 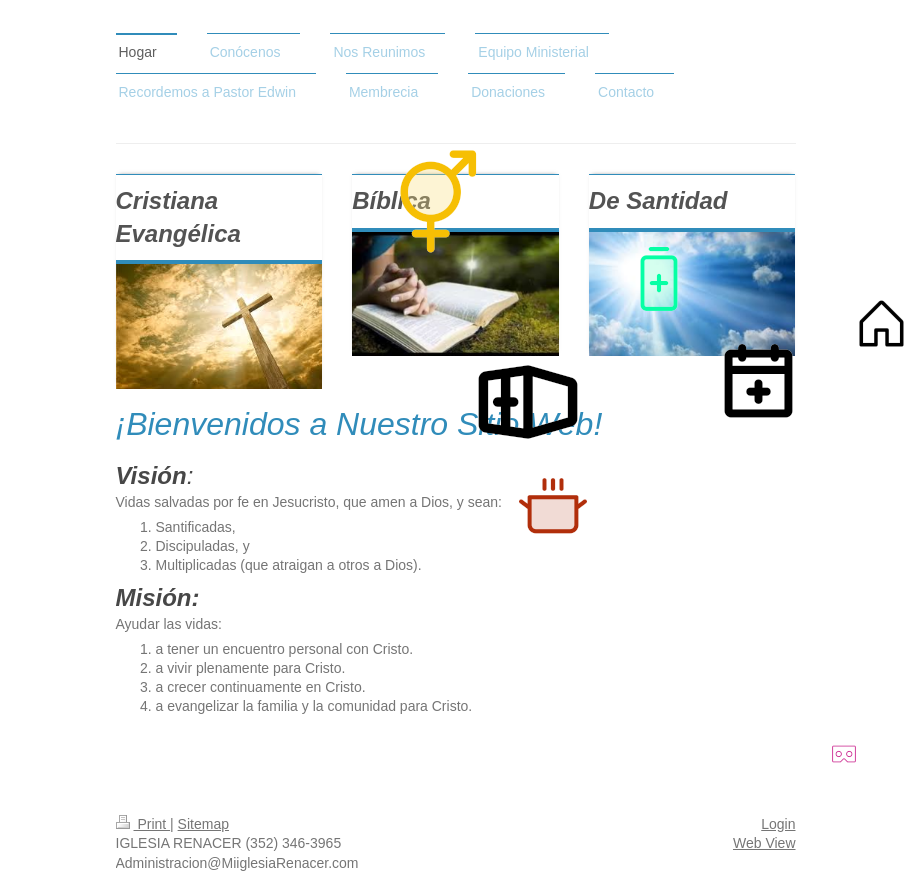 What do you see at coordinates (528, 402) in the screenshot?
I see `view shipping or freight details` at bounding box center [528, 402].